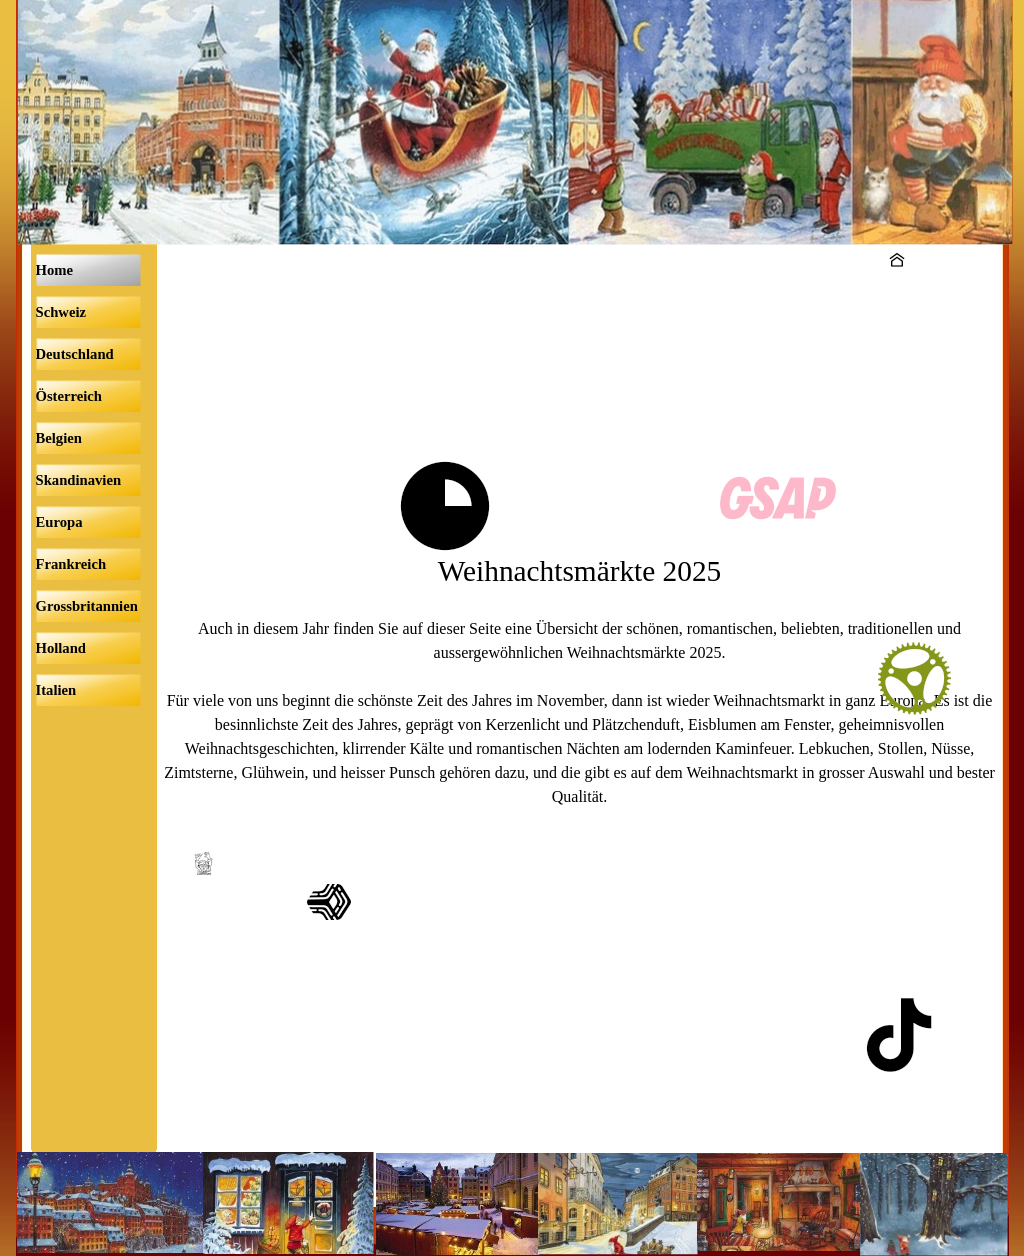 The width and height of the screenshot is (1024, 1256). Describe the element at coordinates (914, 678) in the screenshot. I see `actix web framework logo` at that location.